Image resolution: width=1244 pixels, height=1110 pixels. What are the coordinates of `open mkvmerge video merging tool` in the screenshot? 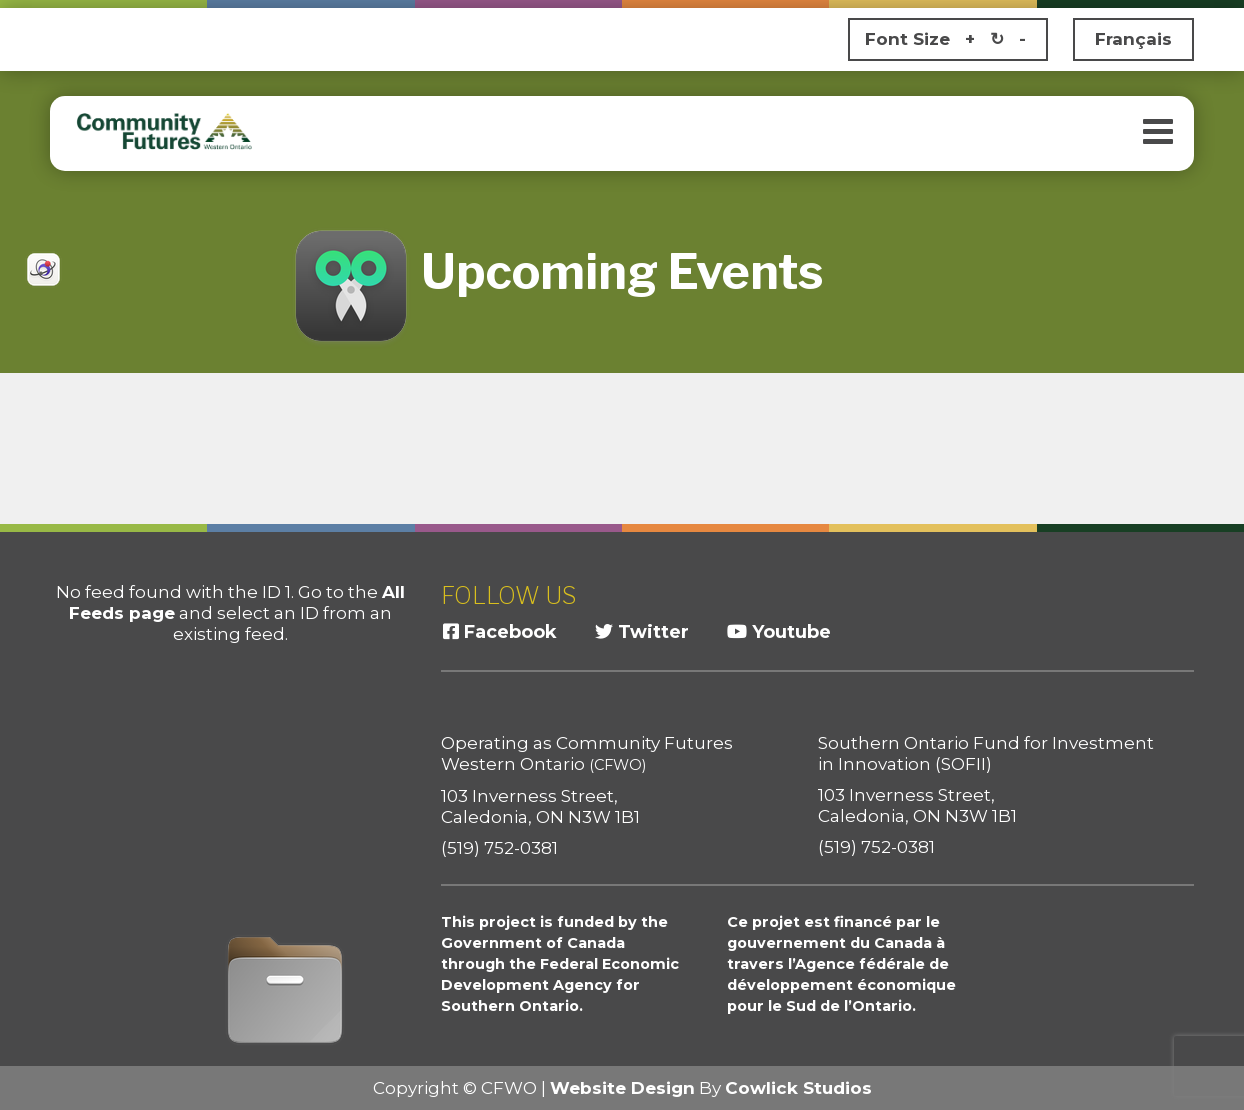 It's located at (43, 269).